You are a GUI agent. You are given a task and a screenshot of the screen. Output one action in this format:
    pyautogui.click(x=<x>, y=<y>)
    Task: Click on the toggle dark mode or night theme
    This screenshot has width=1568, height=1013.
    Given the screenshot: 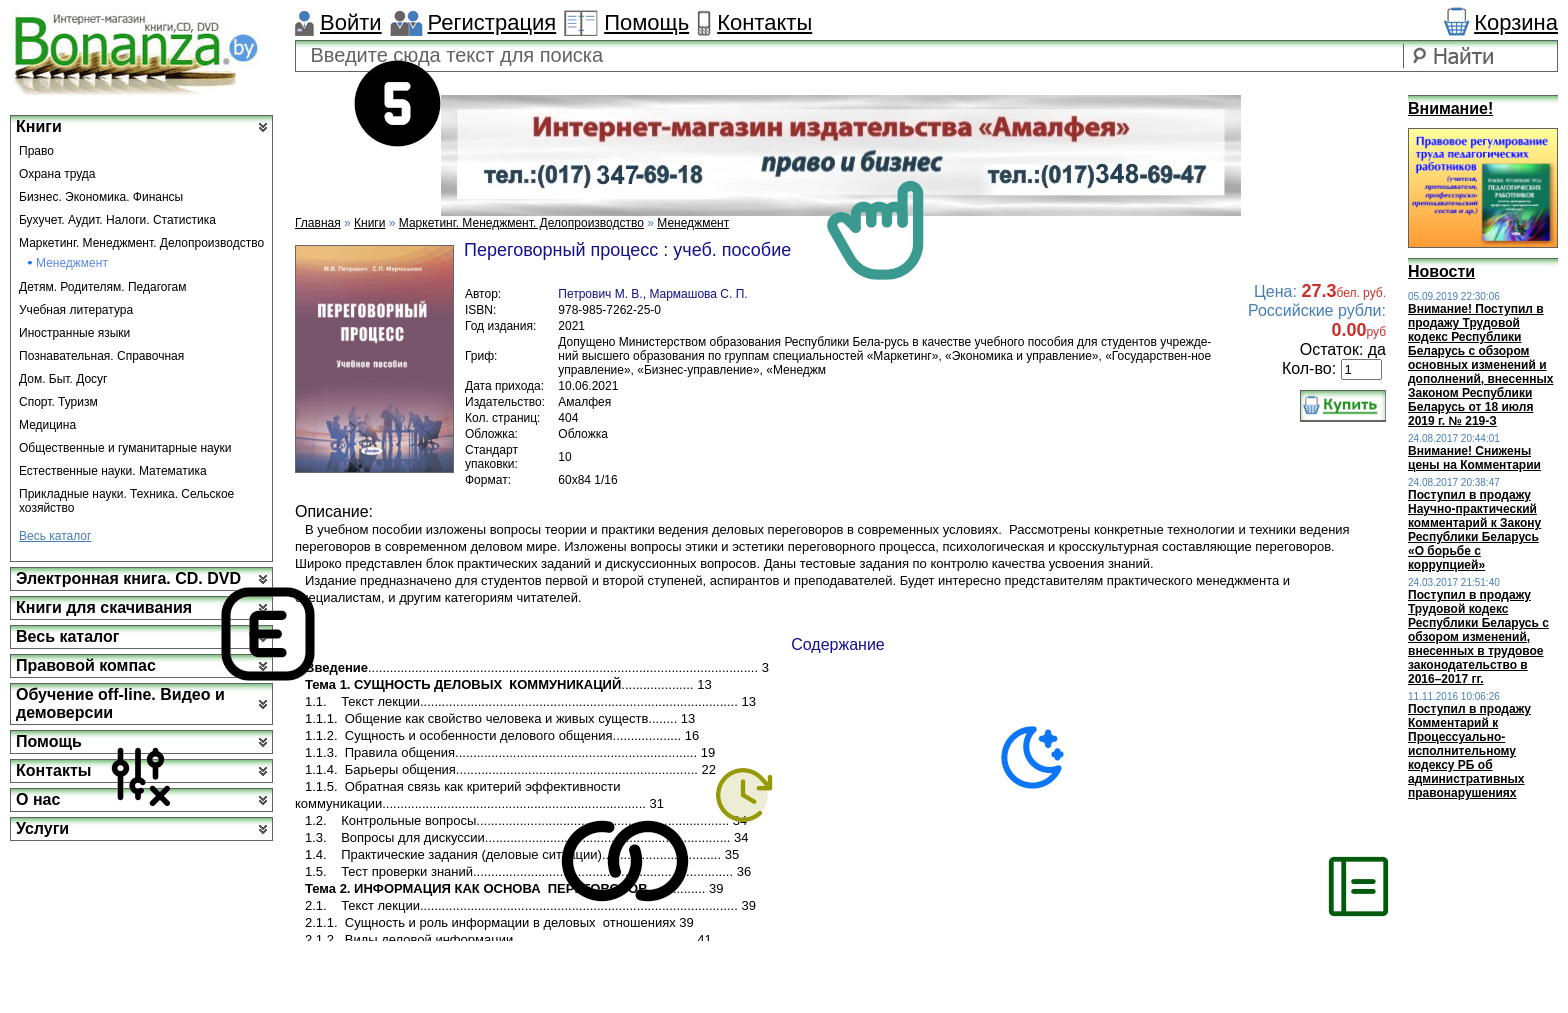 What is the action you would take?
    pyautogui.click(x=1032, y=757)
    